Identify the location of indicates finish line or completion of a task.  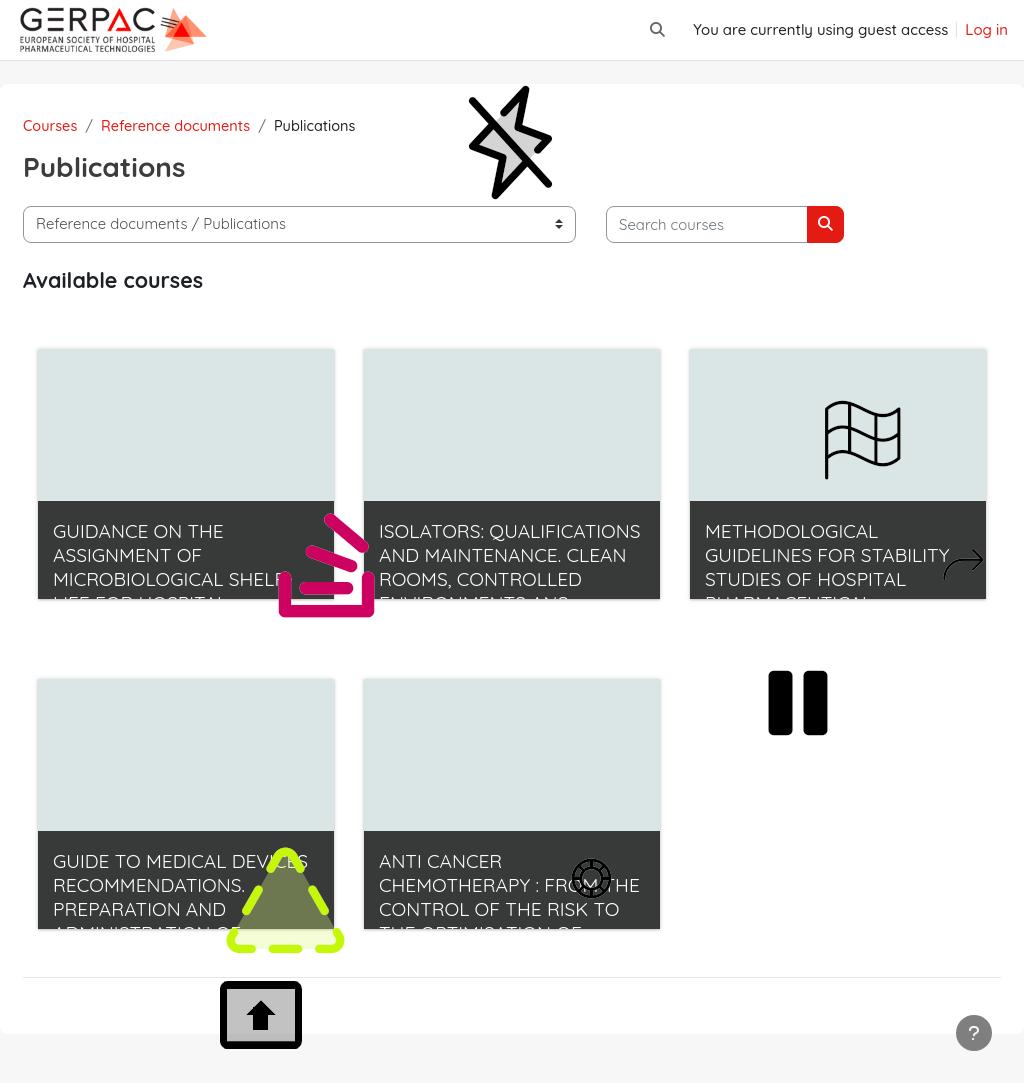
(859, 438).